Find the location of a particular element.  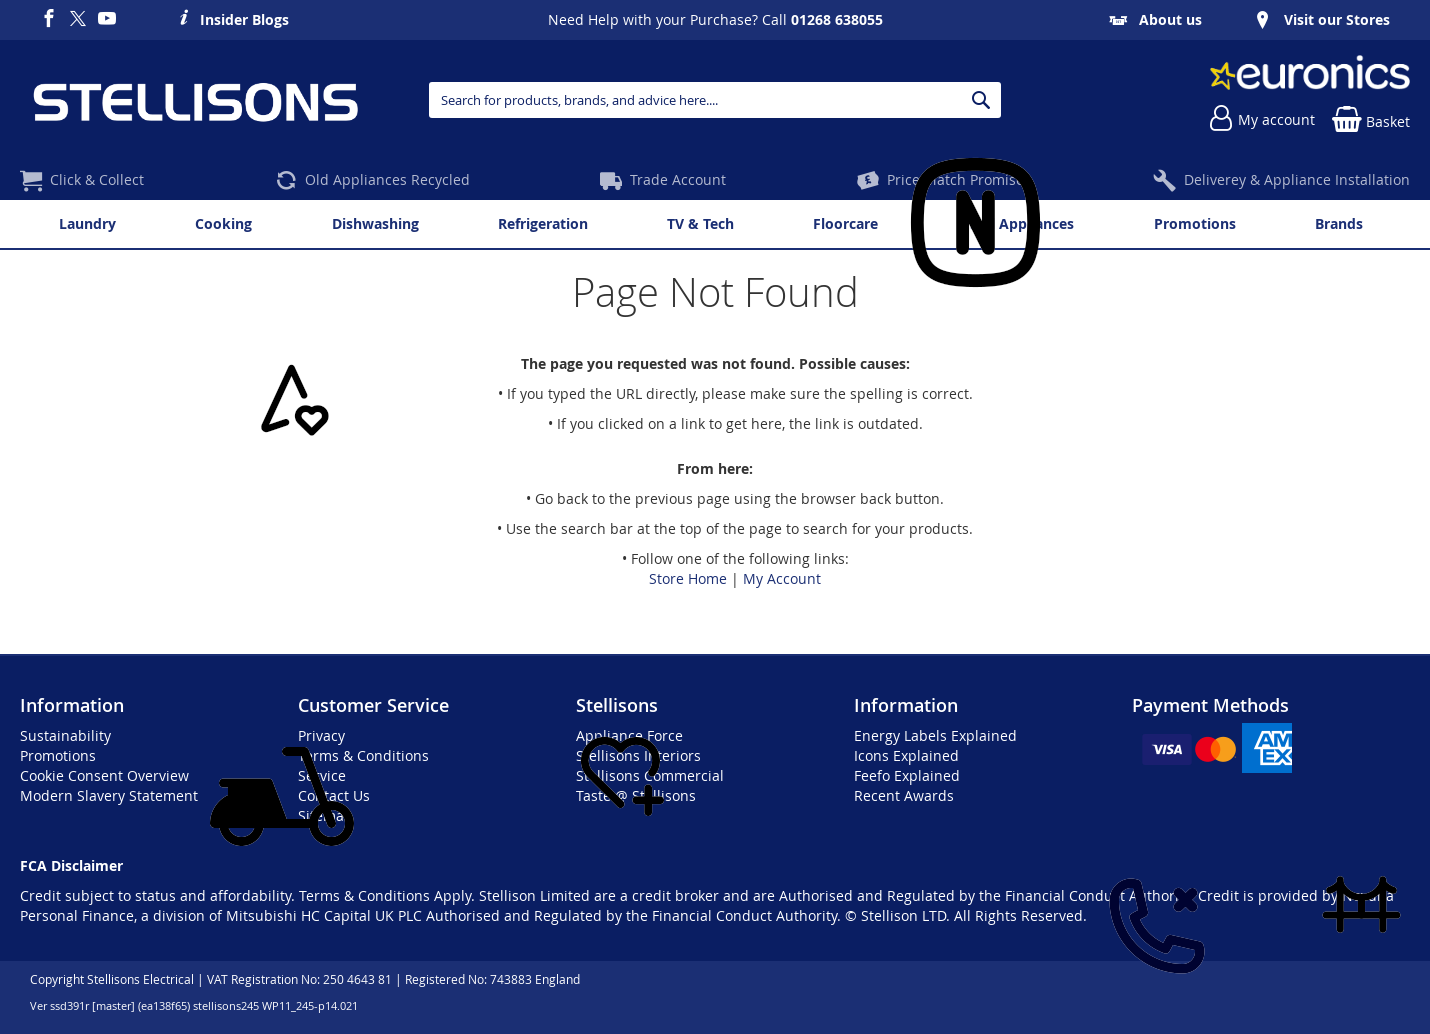

select moped or scooter delivery is located at coordinates (282, 801).